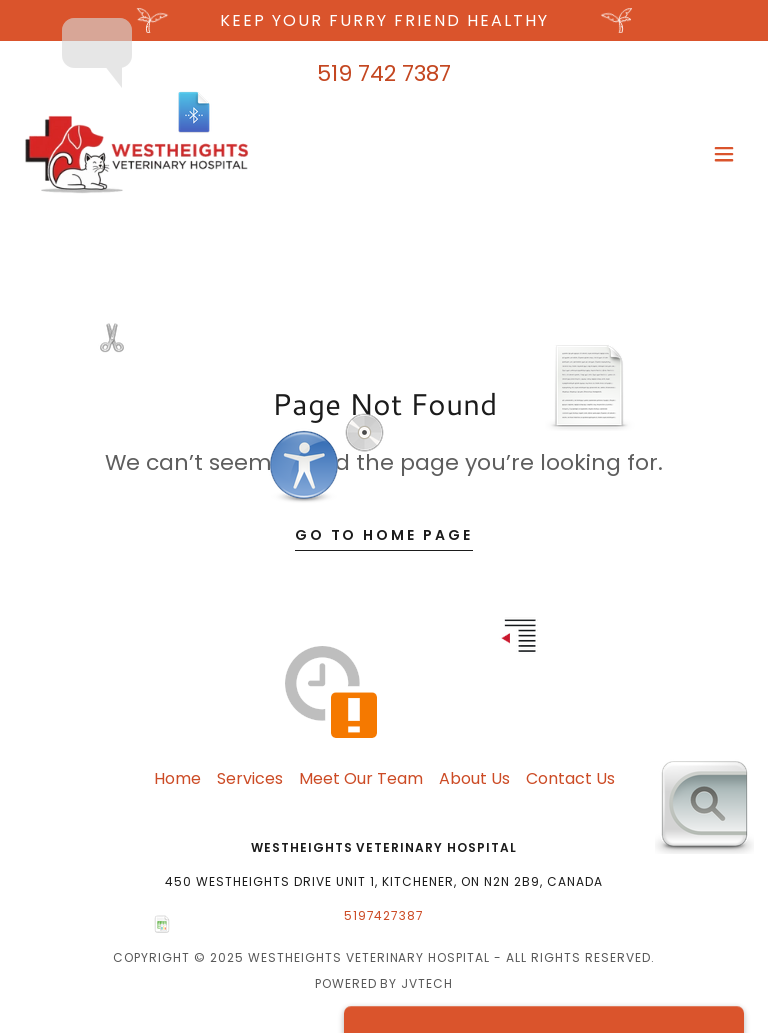 The image size is (768, 1033). Describe the element at coordinates (518, 636) in the screenshot. I see `decrease text indentation` at that location.